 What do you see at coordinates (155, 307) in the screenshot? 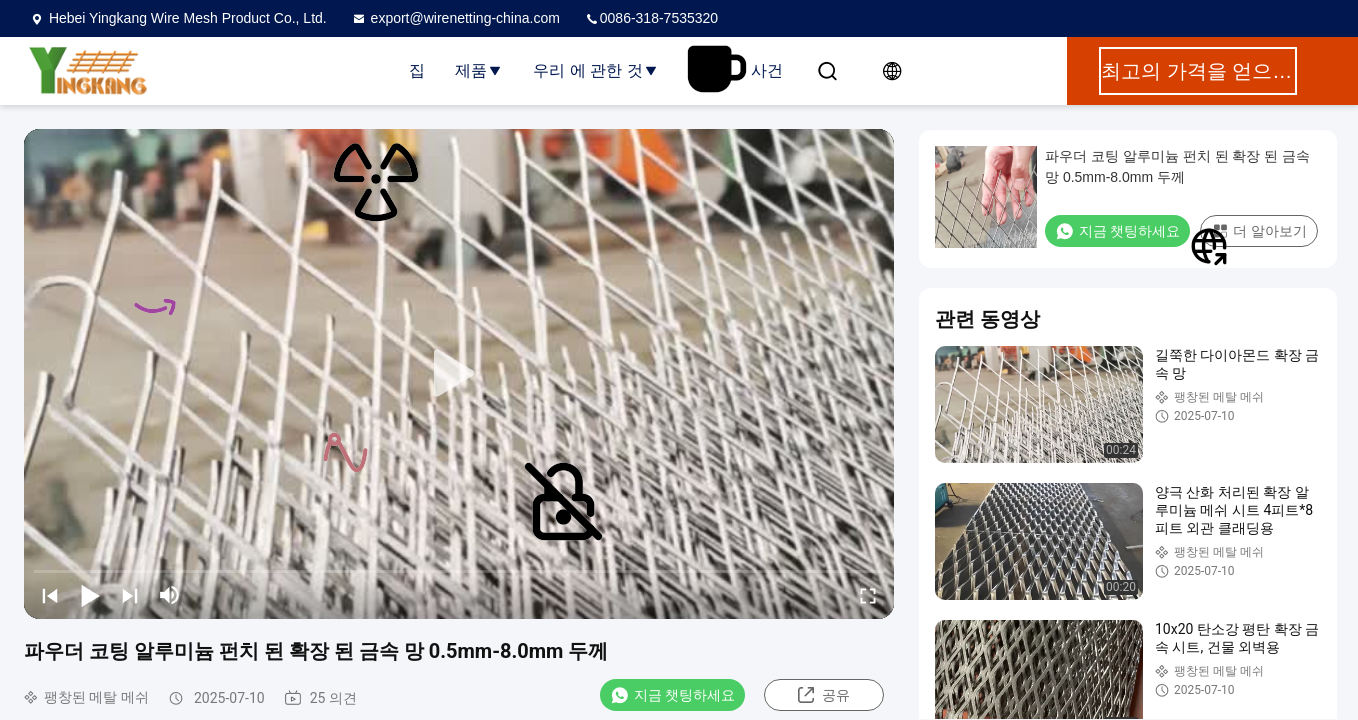
I see `visit amazon website or app` at bounding box center [155, 307].